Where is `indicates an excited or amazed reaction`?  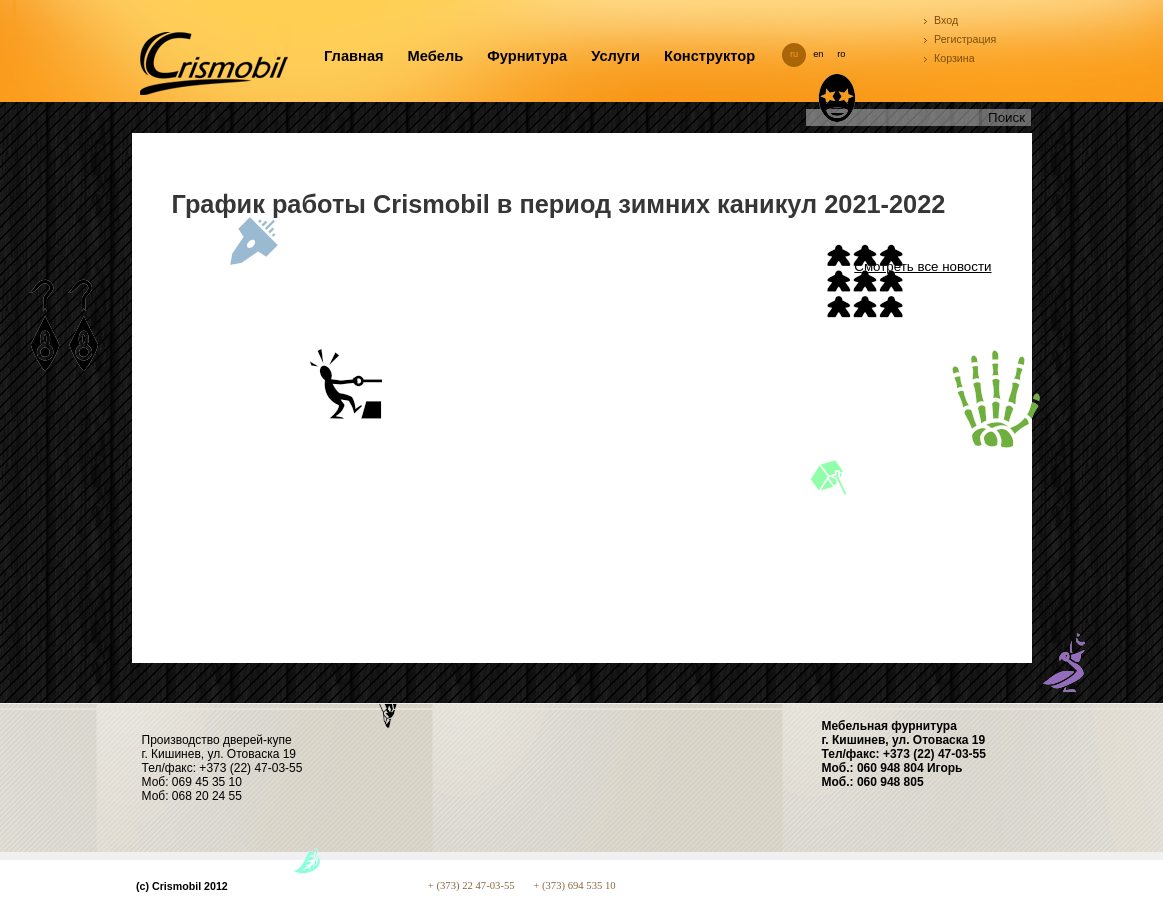 indicates an excited or amazed reaction is located at coordinates (837, 98).